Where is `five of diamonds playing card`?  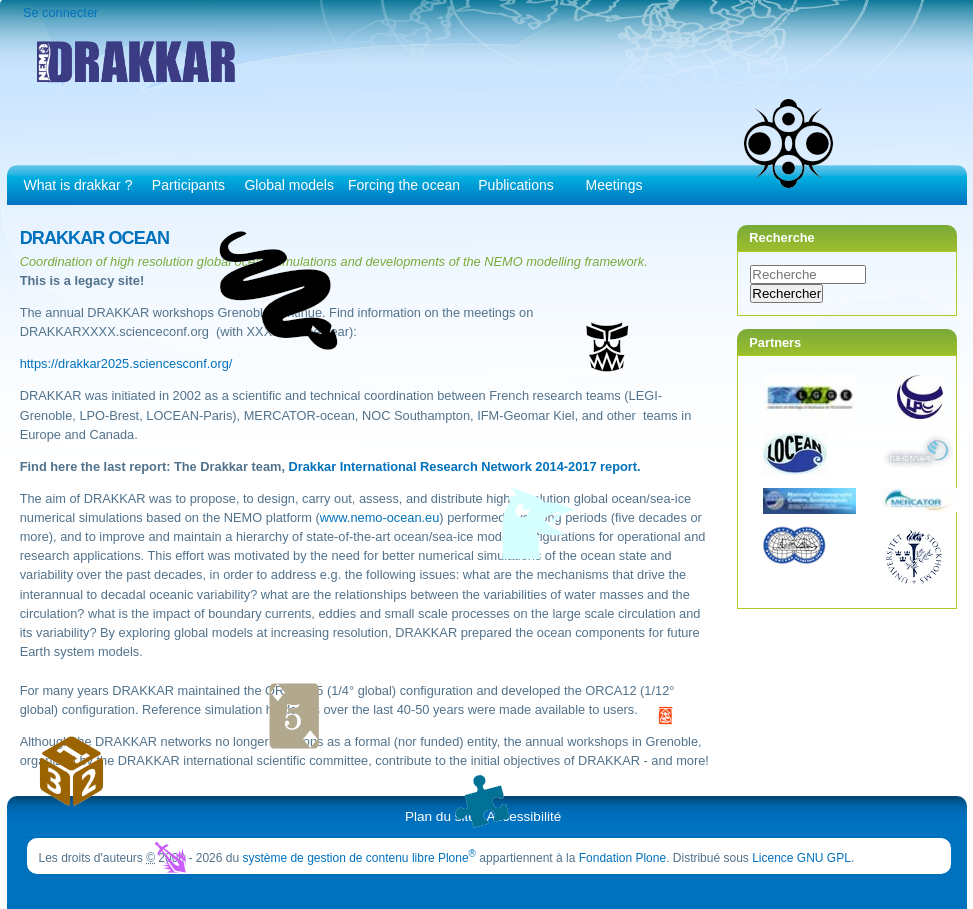
five of diamonds playing card is located at coordinates (294, 716).